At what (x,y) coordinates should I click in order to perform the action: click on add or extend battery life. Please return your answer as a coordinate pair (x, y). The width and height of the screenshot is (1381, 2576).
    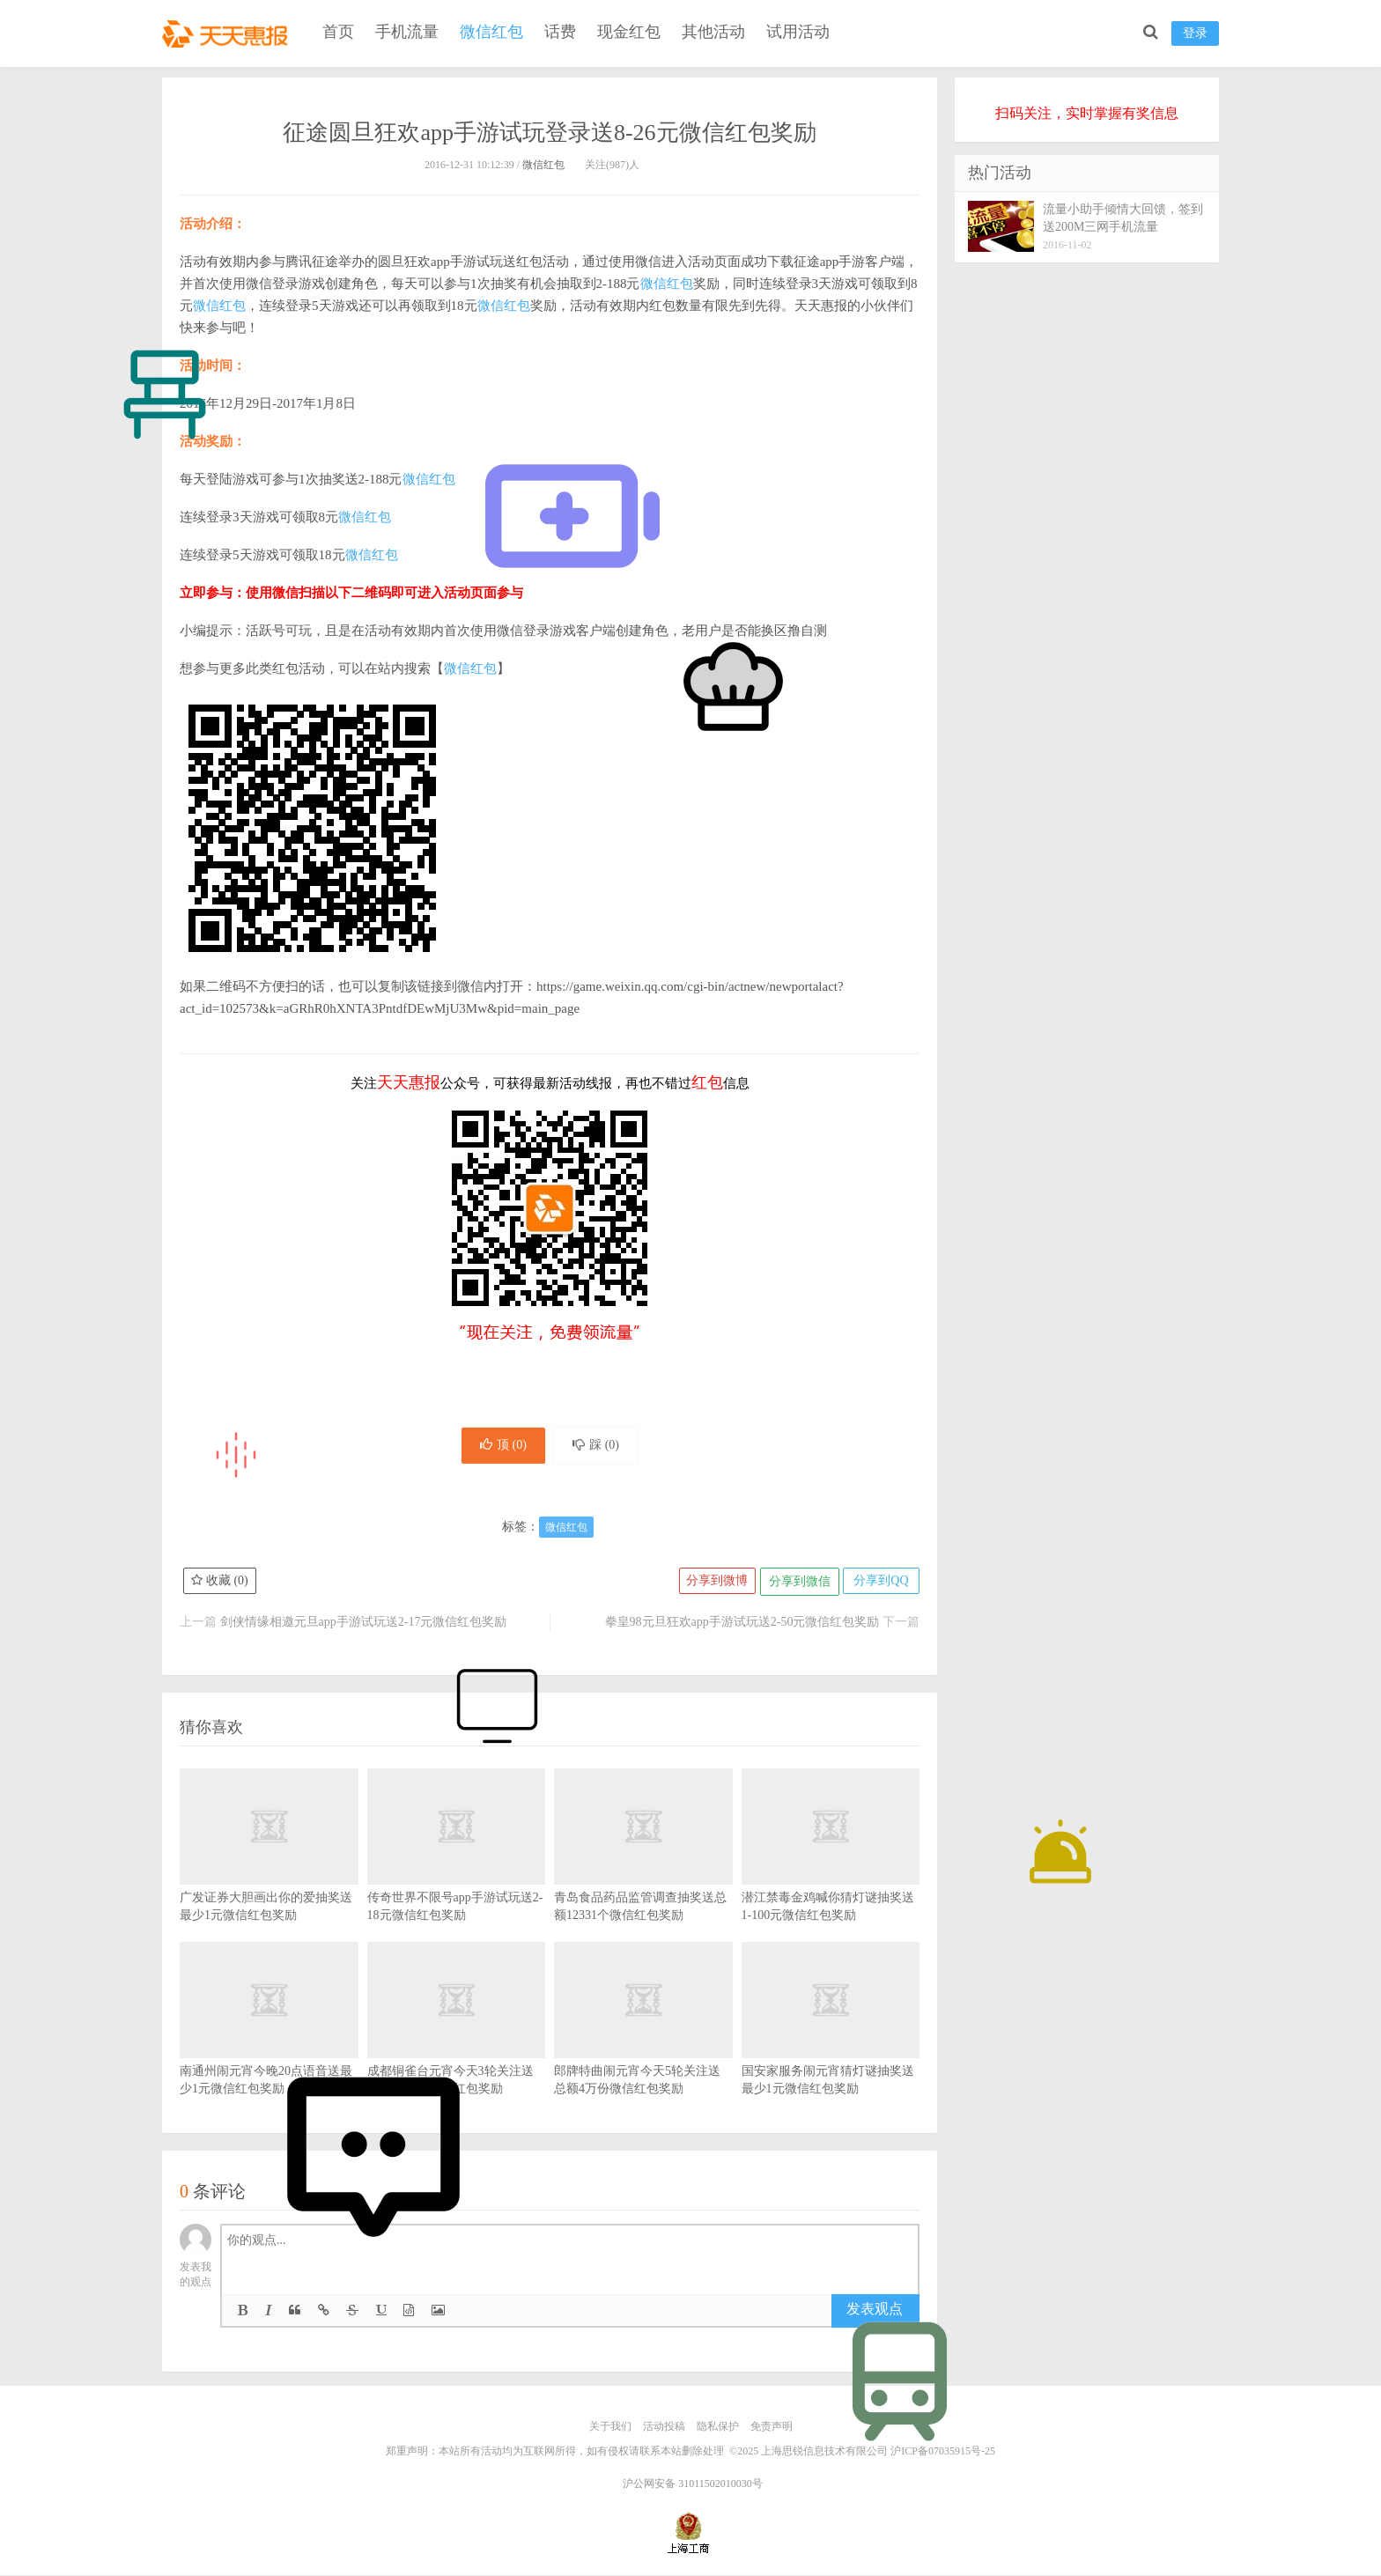
    Looking at the image, I should click on (572, 516).